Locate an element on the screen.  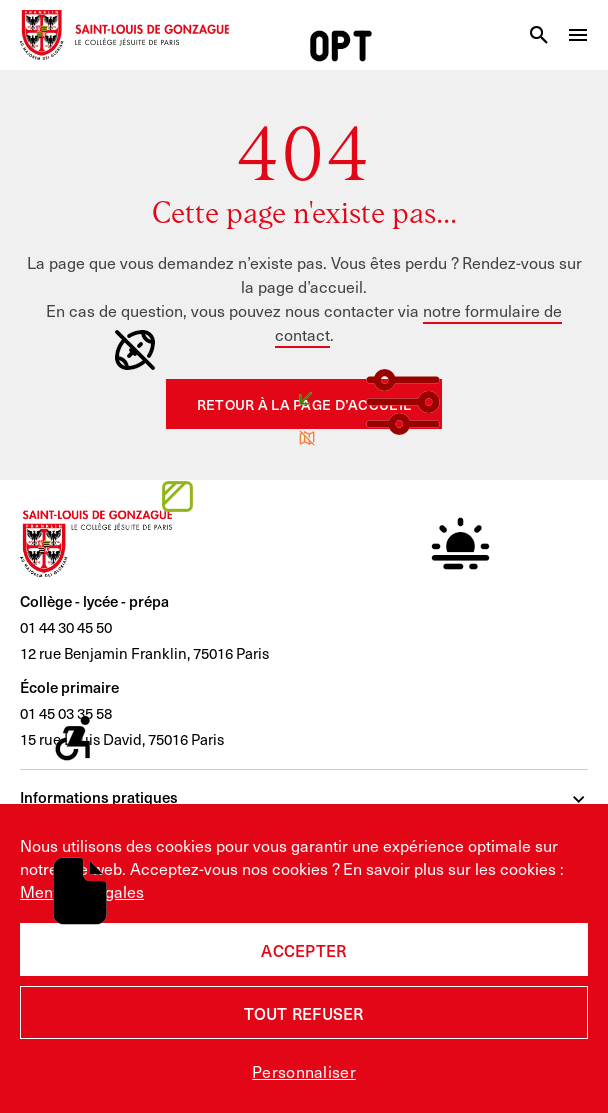
open or view a file is located at coordinates (80, 891).